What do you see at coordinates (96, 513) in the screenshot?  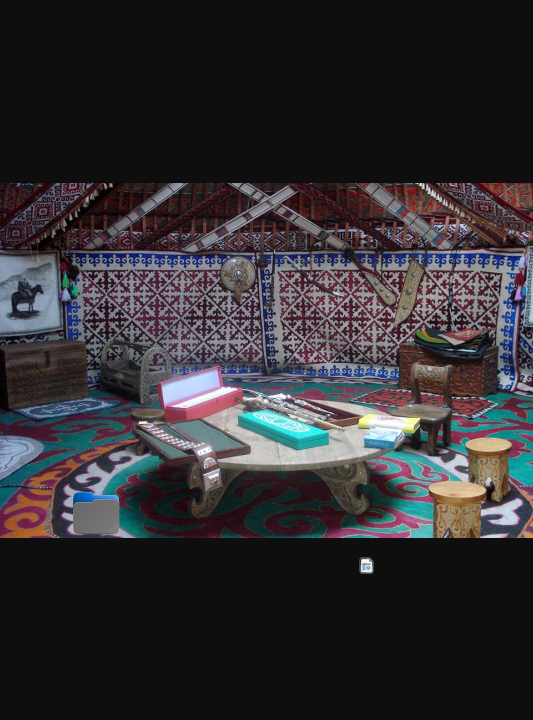 I see `open a folder or directory` at bounding box center [96, 513].